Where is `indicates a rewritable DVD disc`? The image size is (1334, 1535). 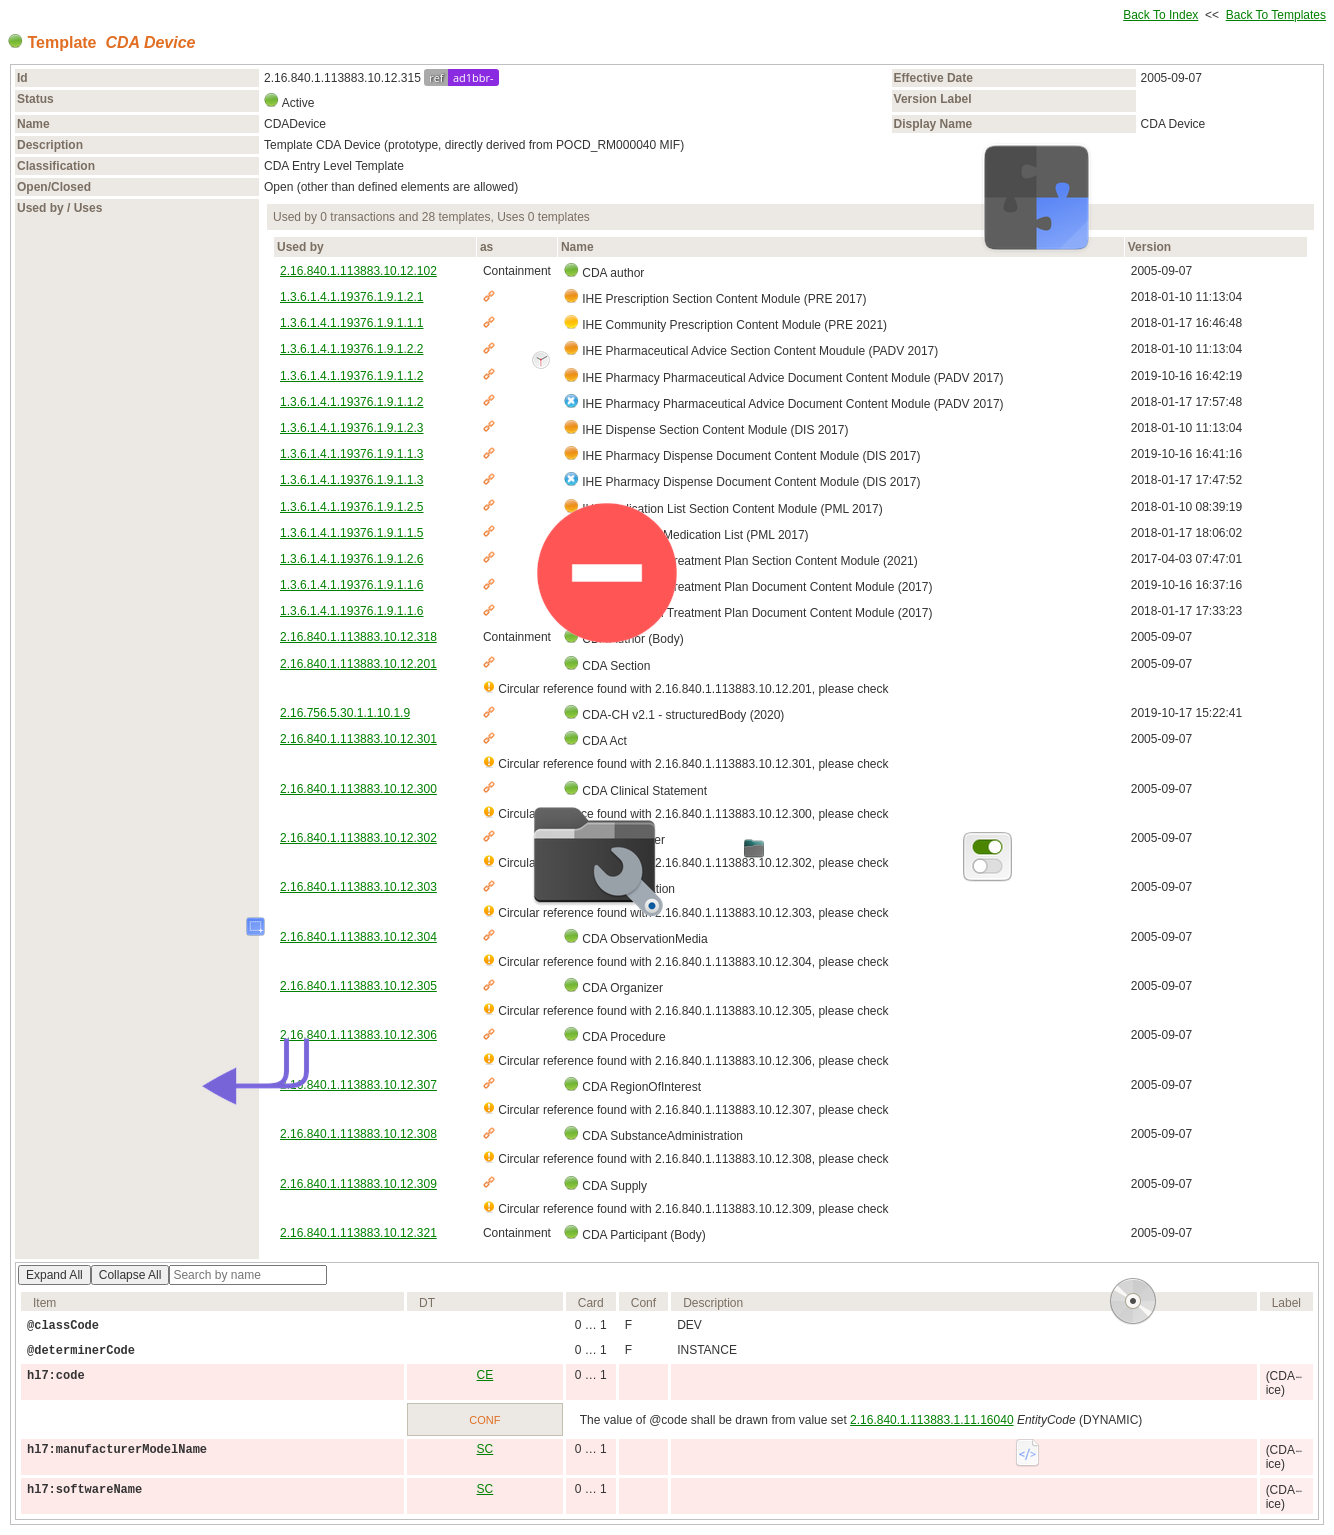
indicates a rewritable DVD disc is located at coordinates (1133, 1301).